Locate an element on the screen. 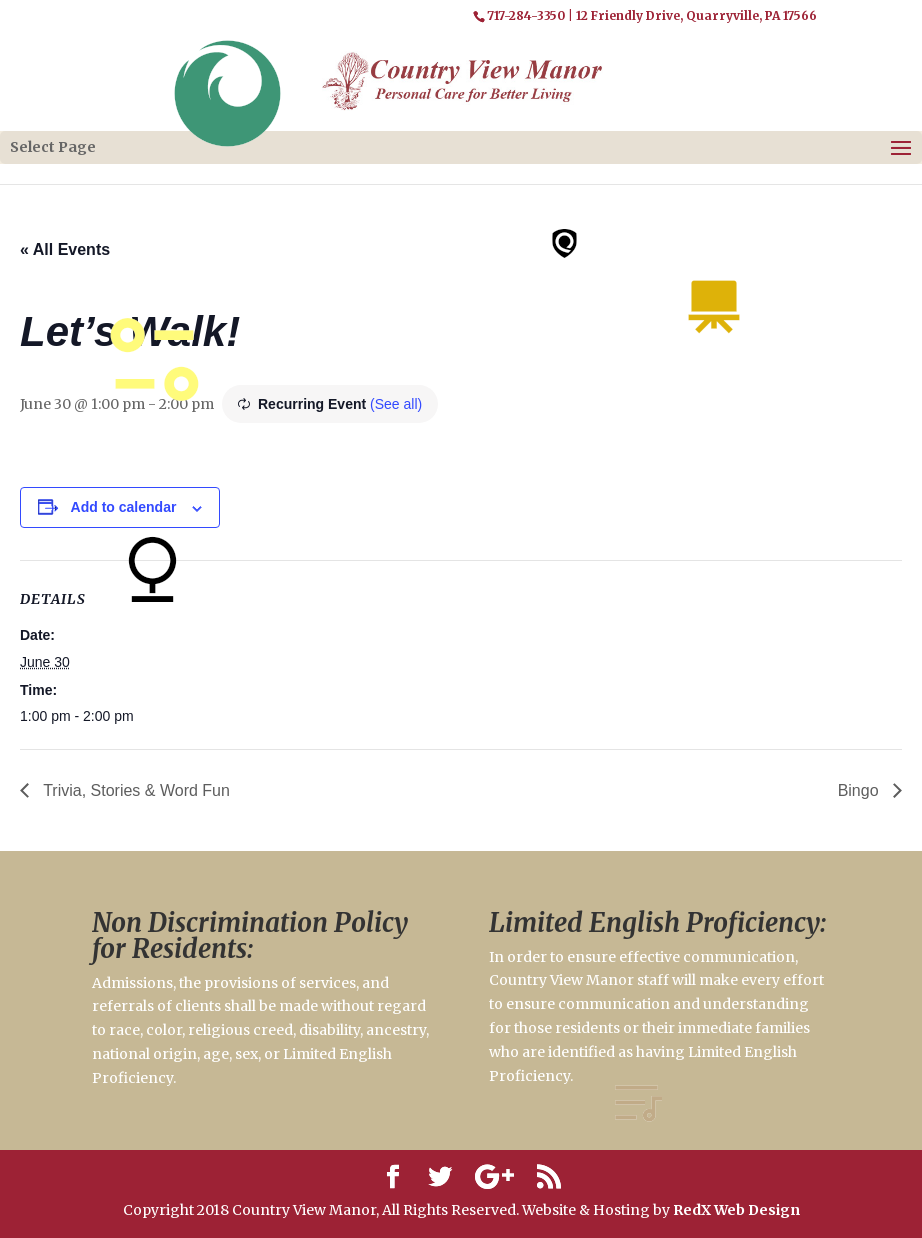 Image resolution: width=922 pixels, height=1238 pixels. view your playlist is located at coordinates (636, 1102).